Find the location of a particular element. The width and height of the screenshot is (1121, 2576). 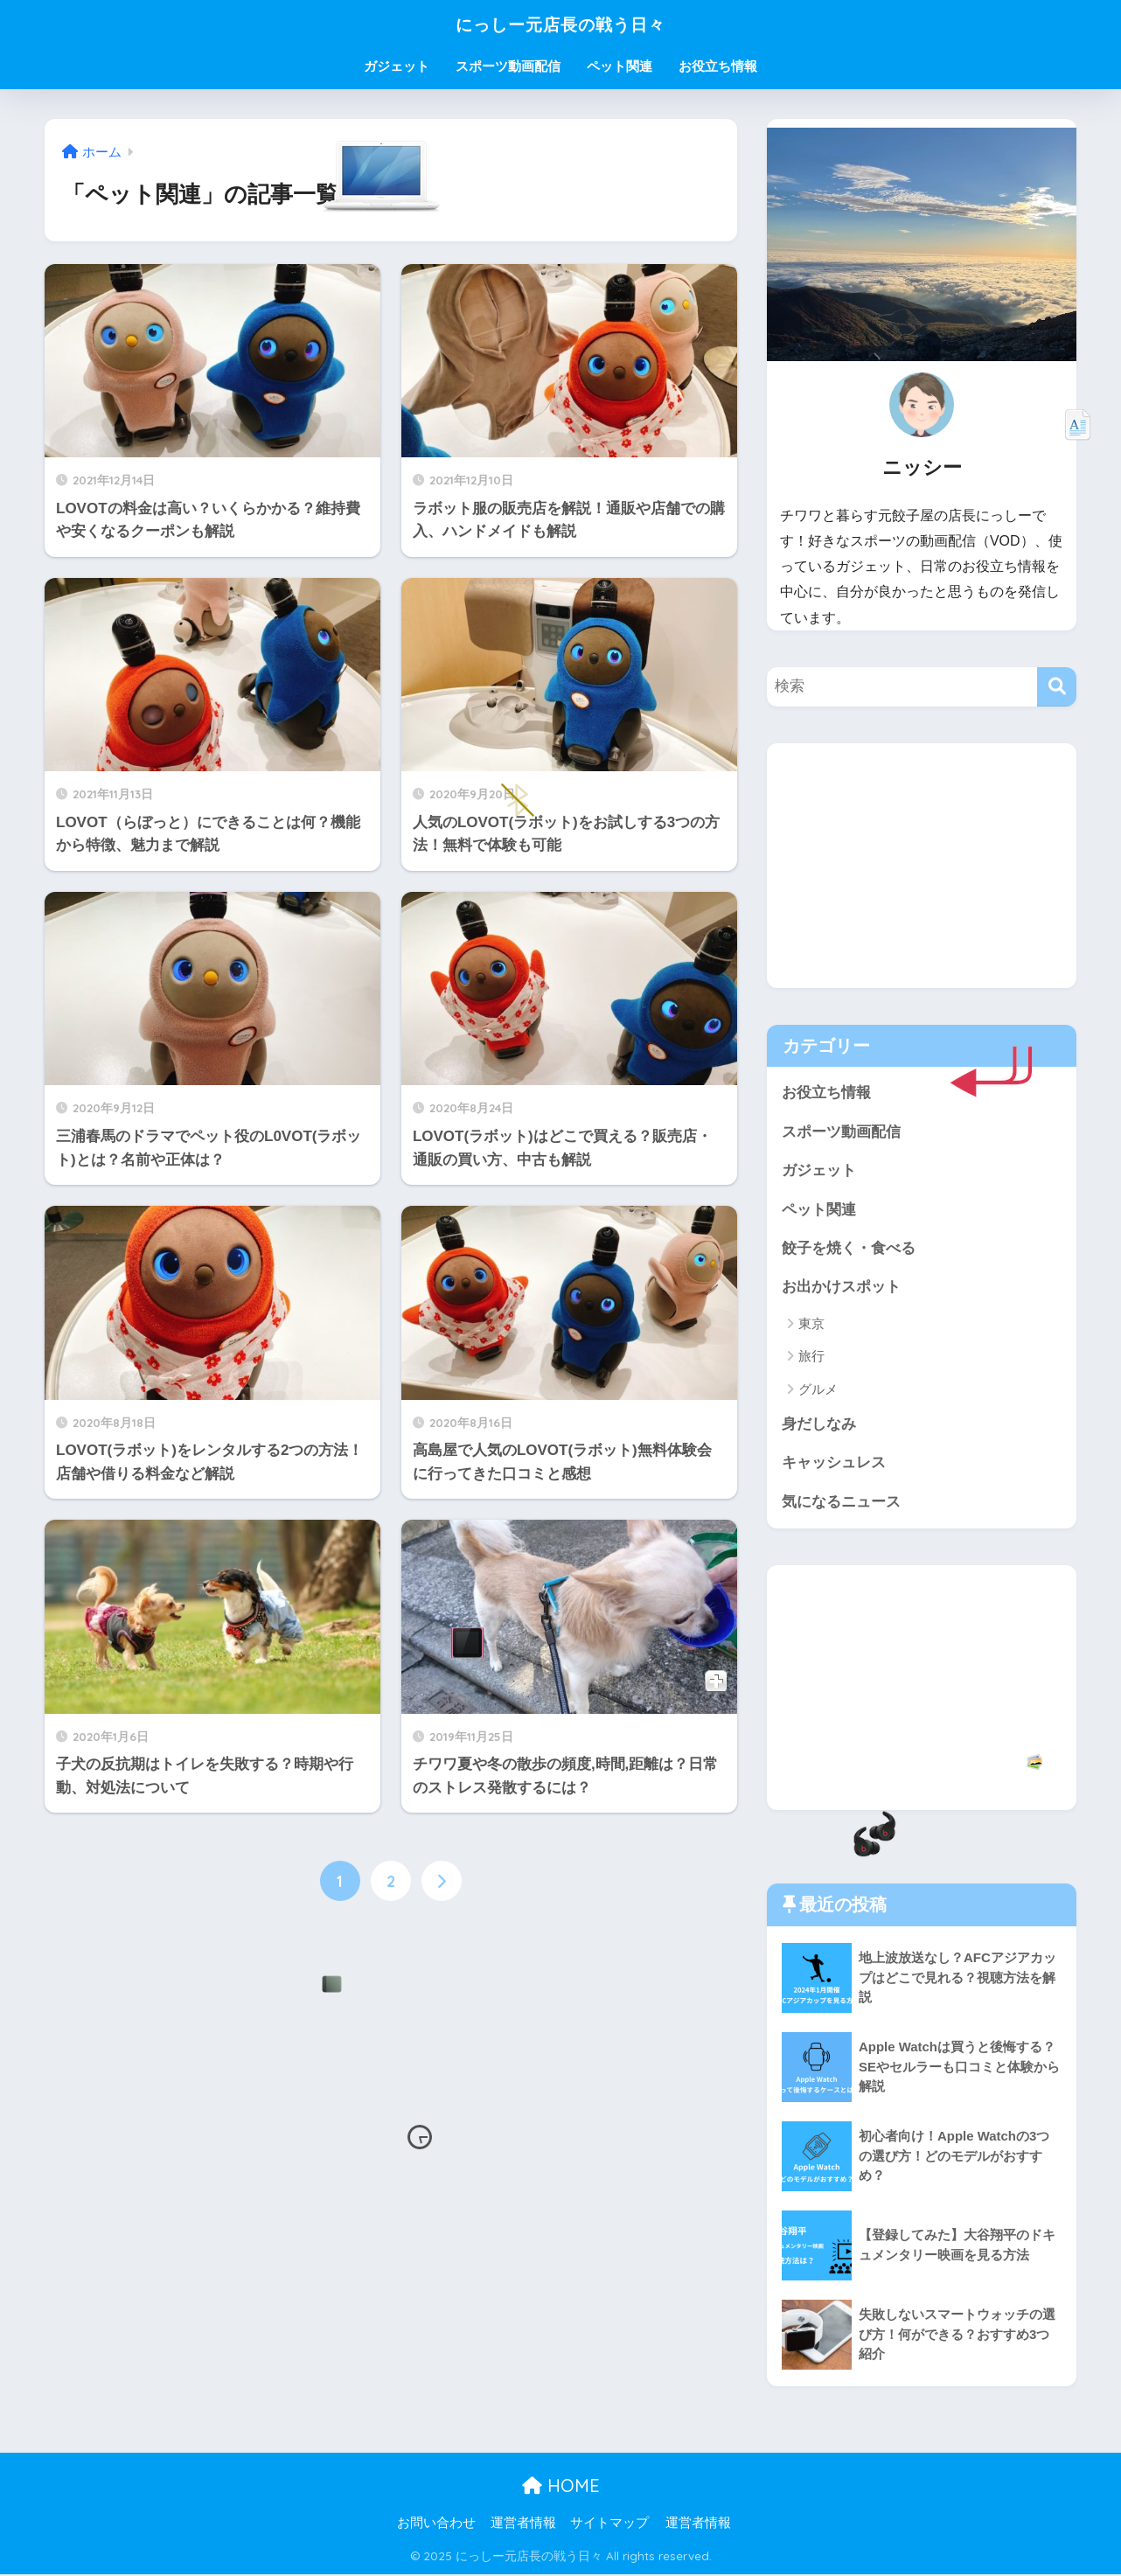

iPod nano device in pink is located at coordinates (467, 1642).